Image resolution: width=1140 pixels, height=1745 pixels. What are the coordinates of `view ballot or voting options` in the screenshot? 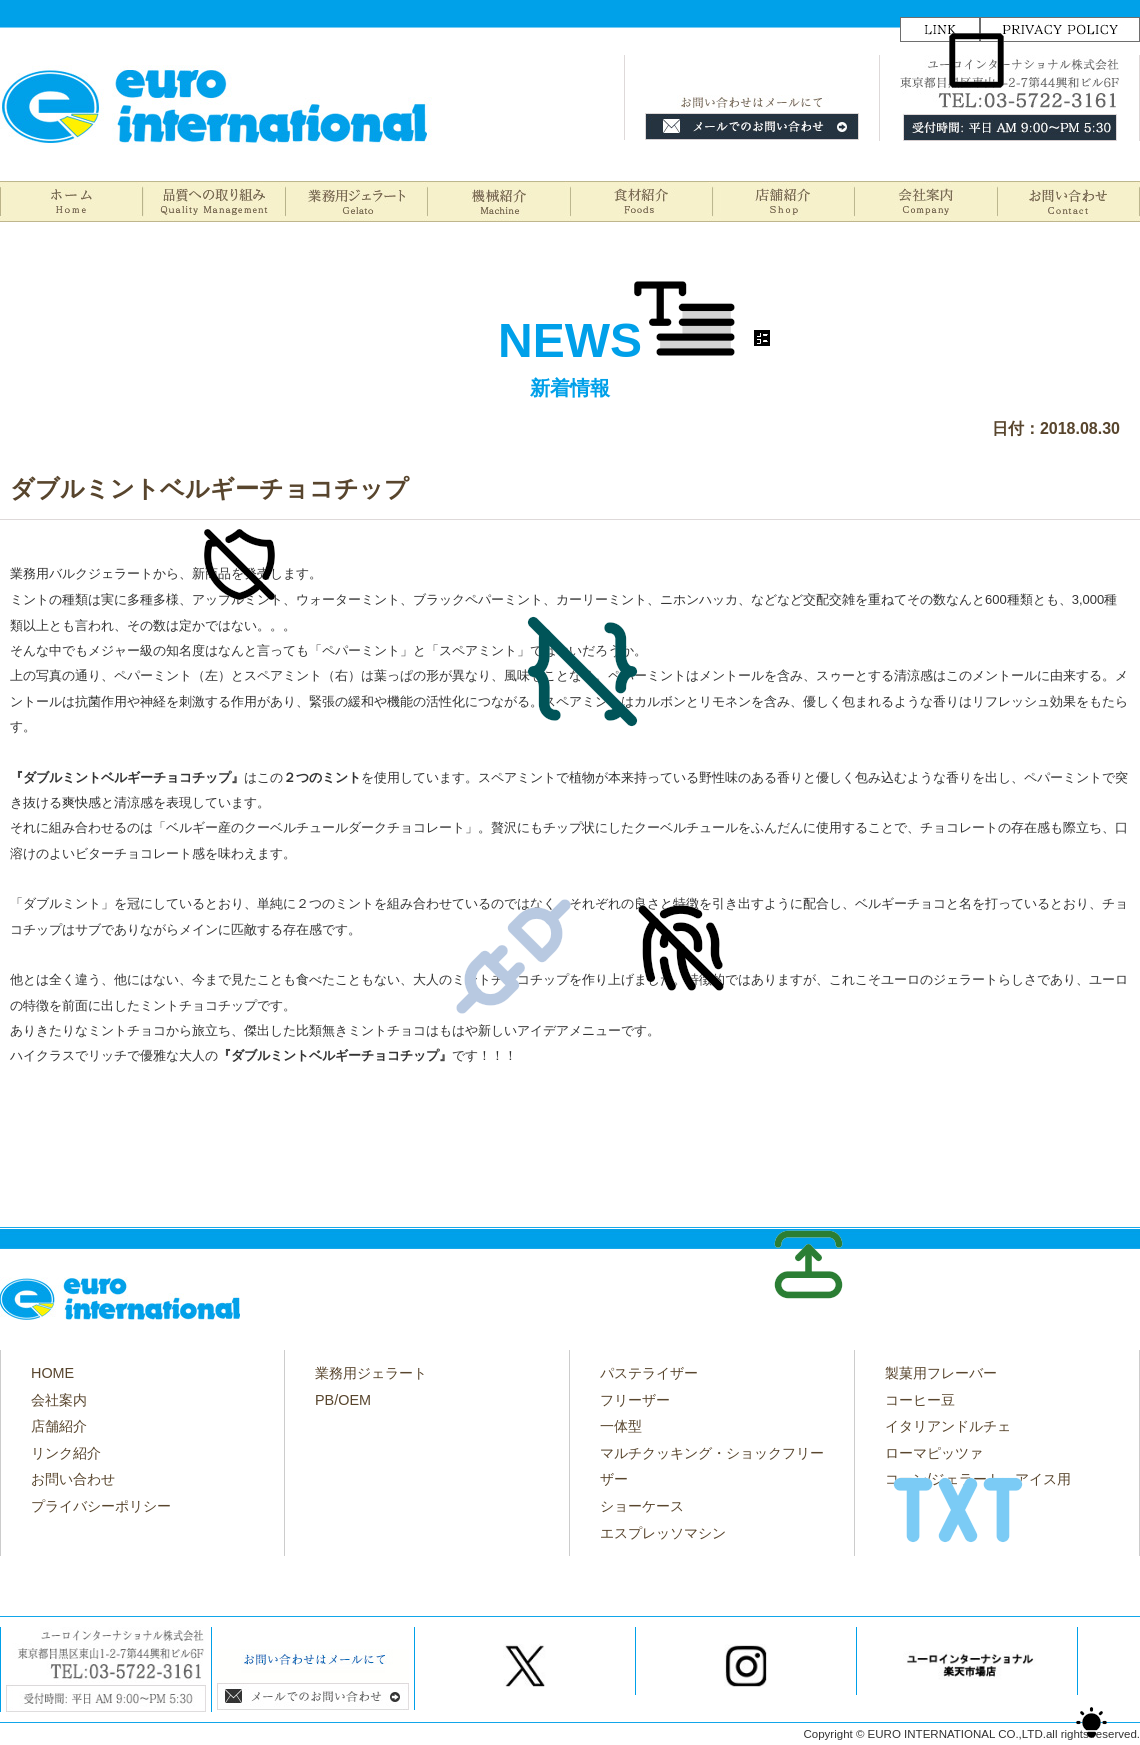 It's located at (762, 338).